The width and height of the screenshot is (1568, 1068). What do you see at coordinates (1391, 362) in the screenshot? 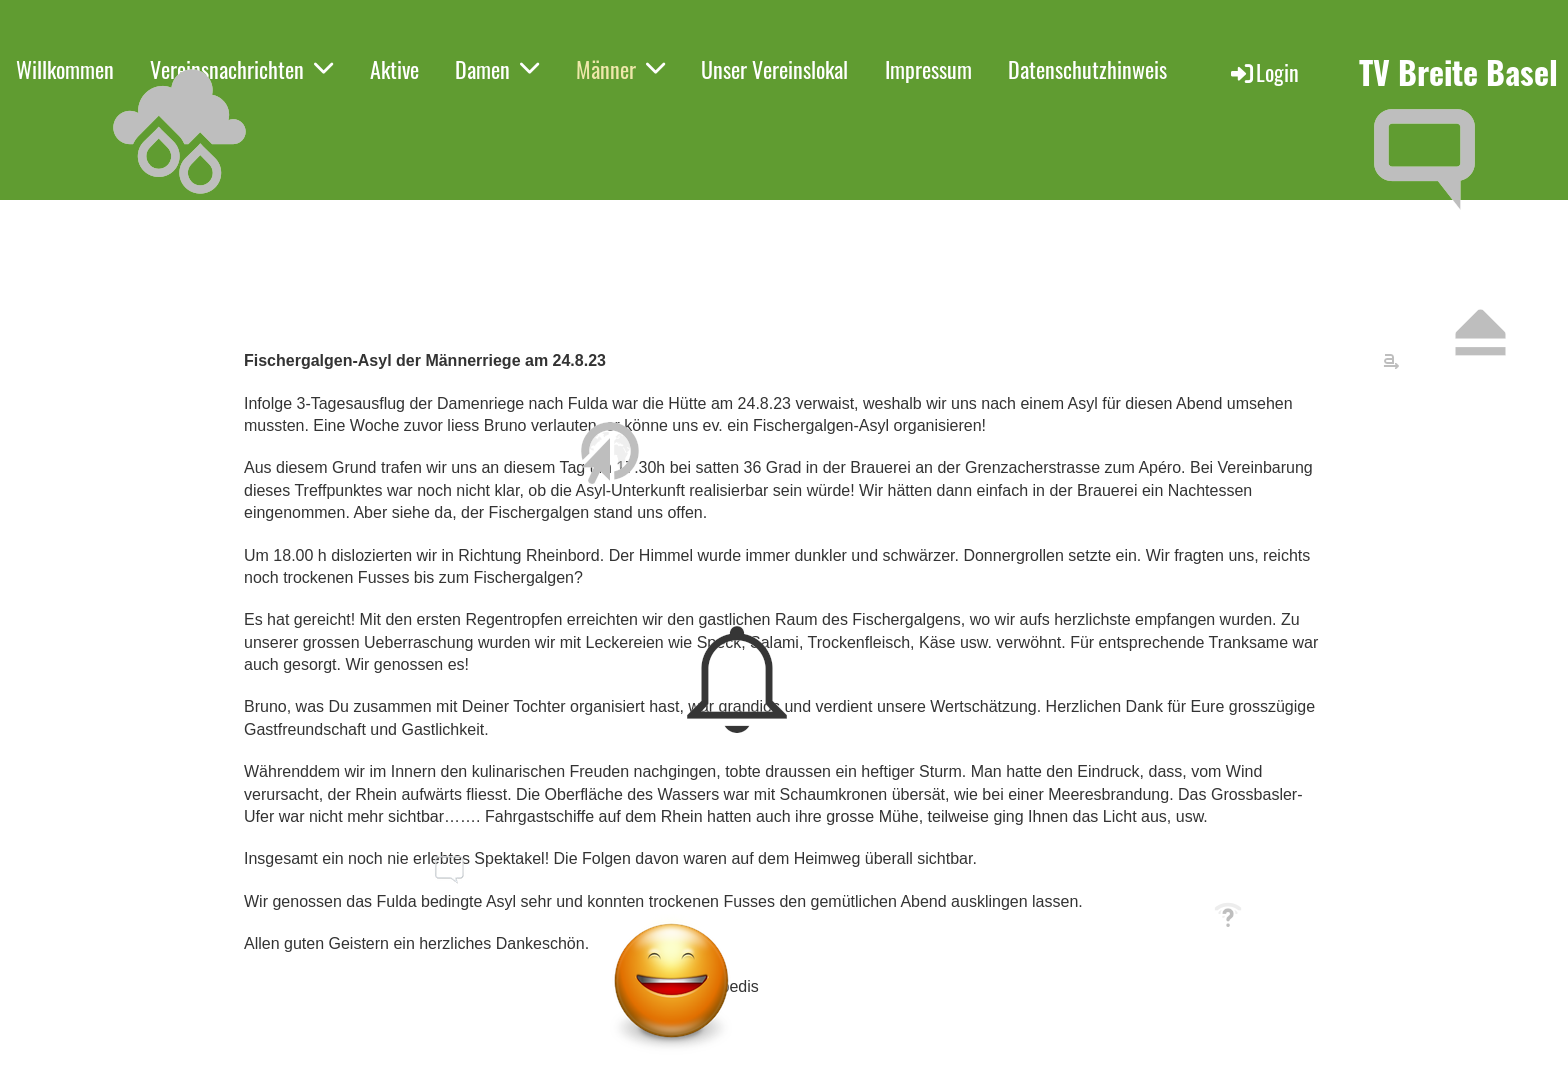
I see `set text direction to left-to-right` at bounding box center [1391, 362].